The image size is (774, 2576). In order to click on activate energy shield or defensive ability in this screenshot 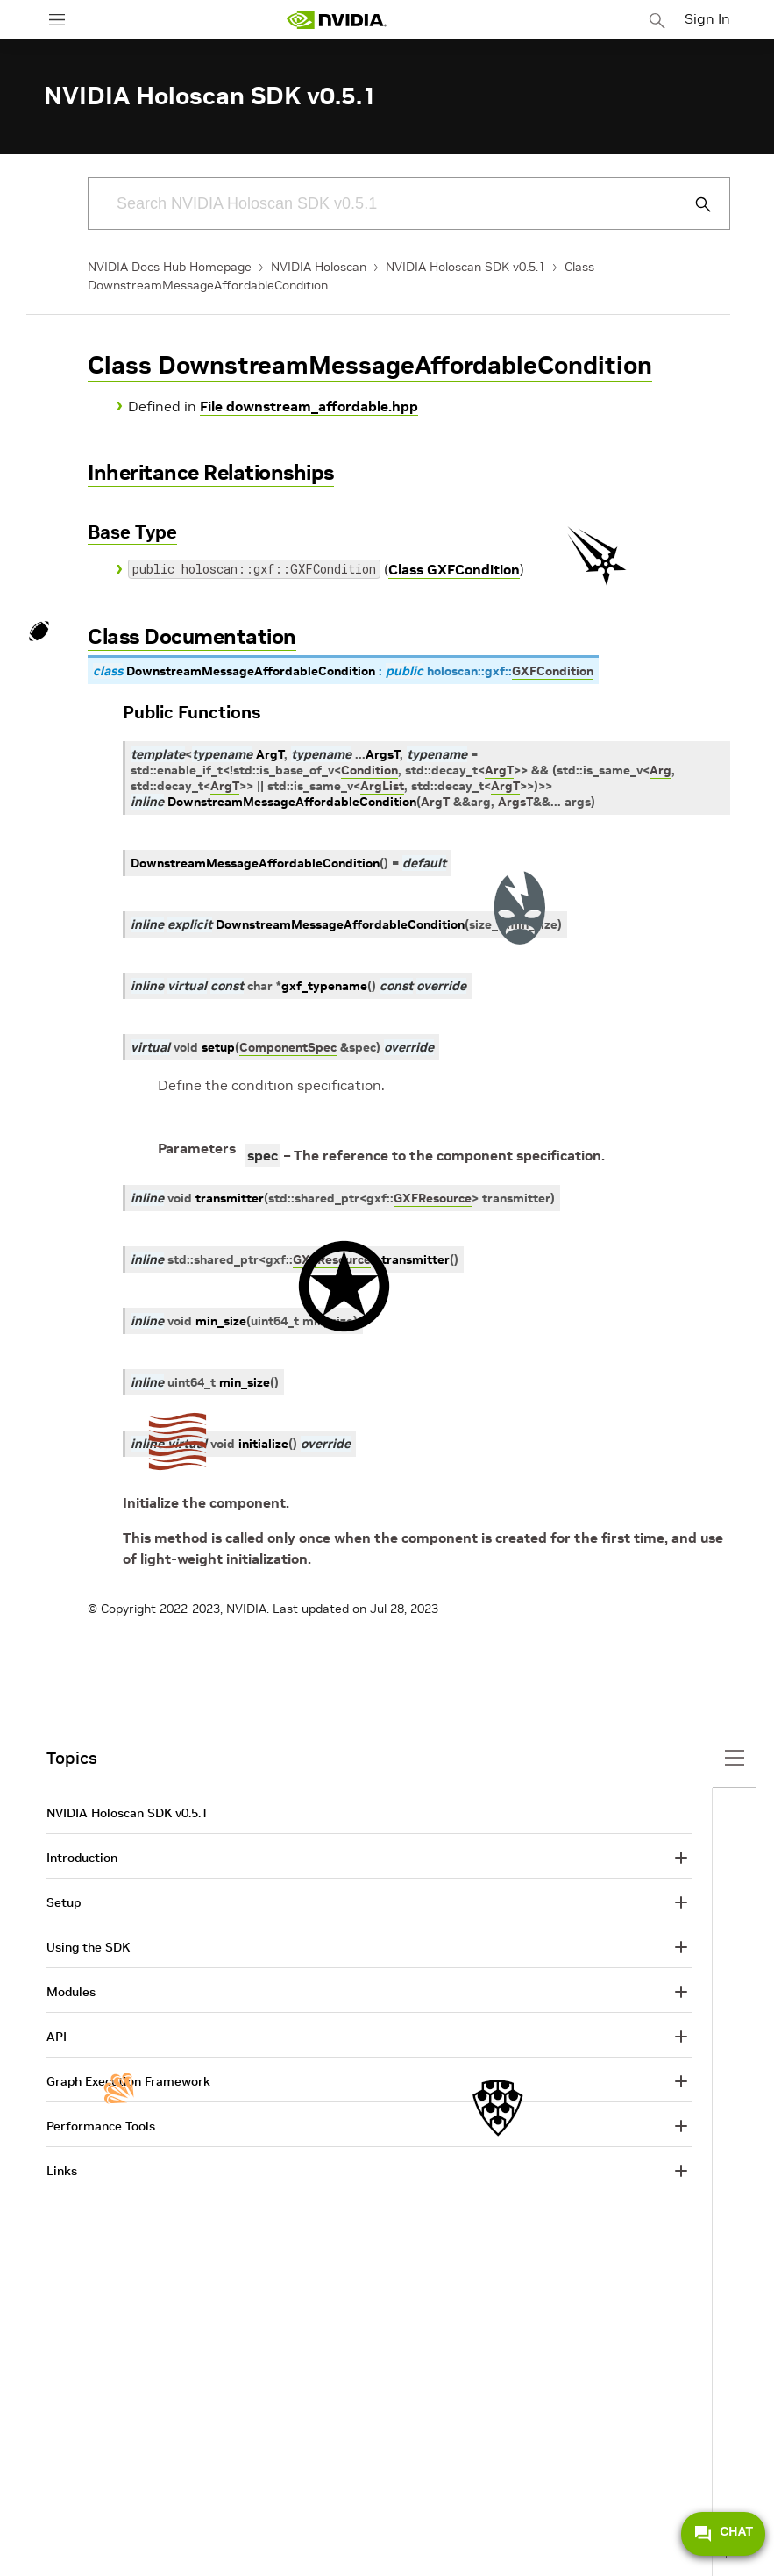, I will do `click(498, 2109)`.